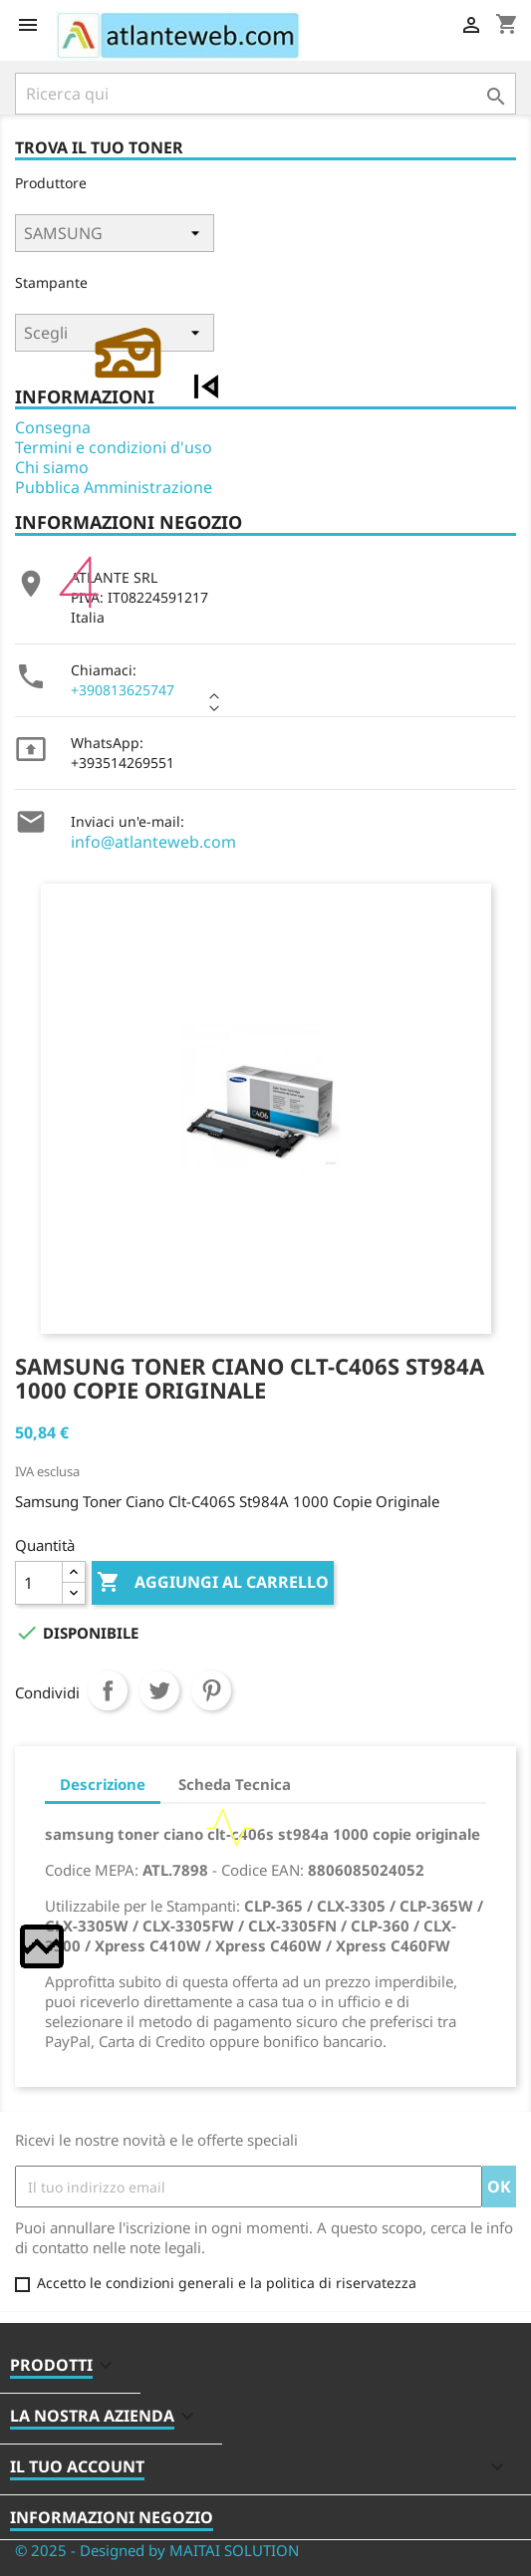 The image size is (531, 2576). I want to click on indicates an image failed to load, so click(42, 1946).